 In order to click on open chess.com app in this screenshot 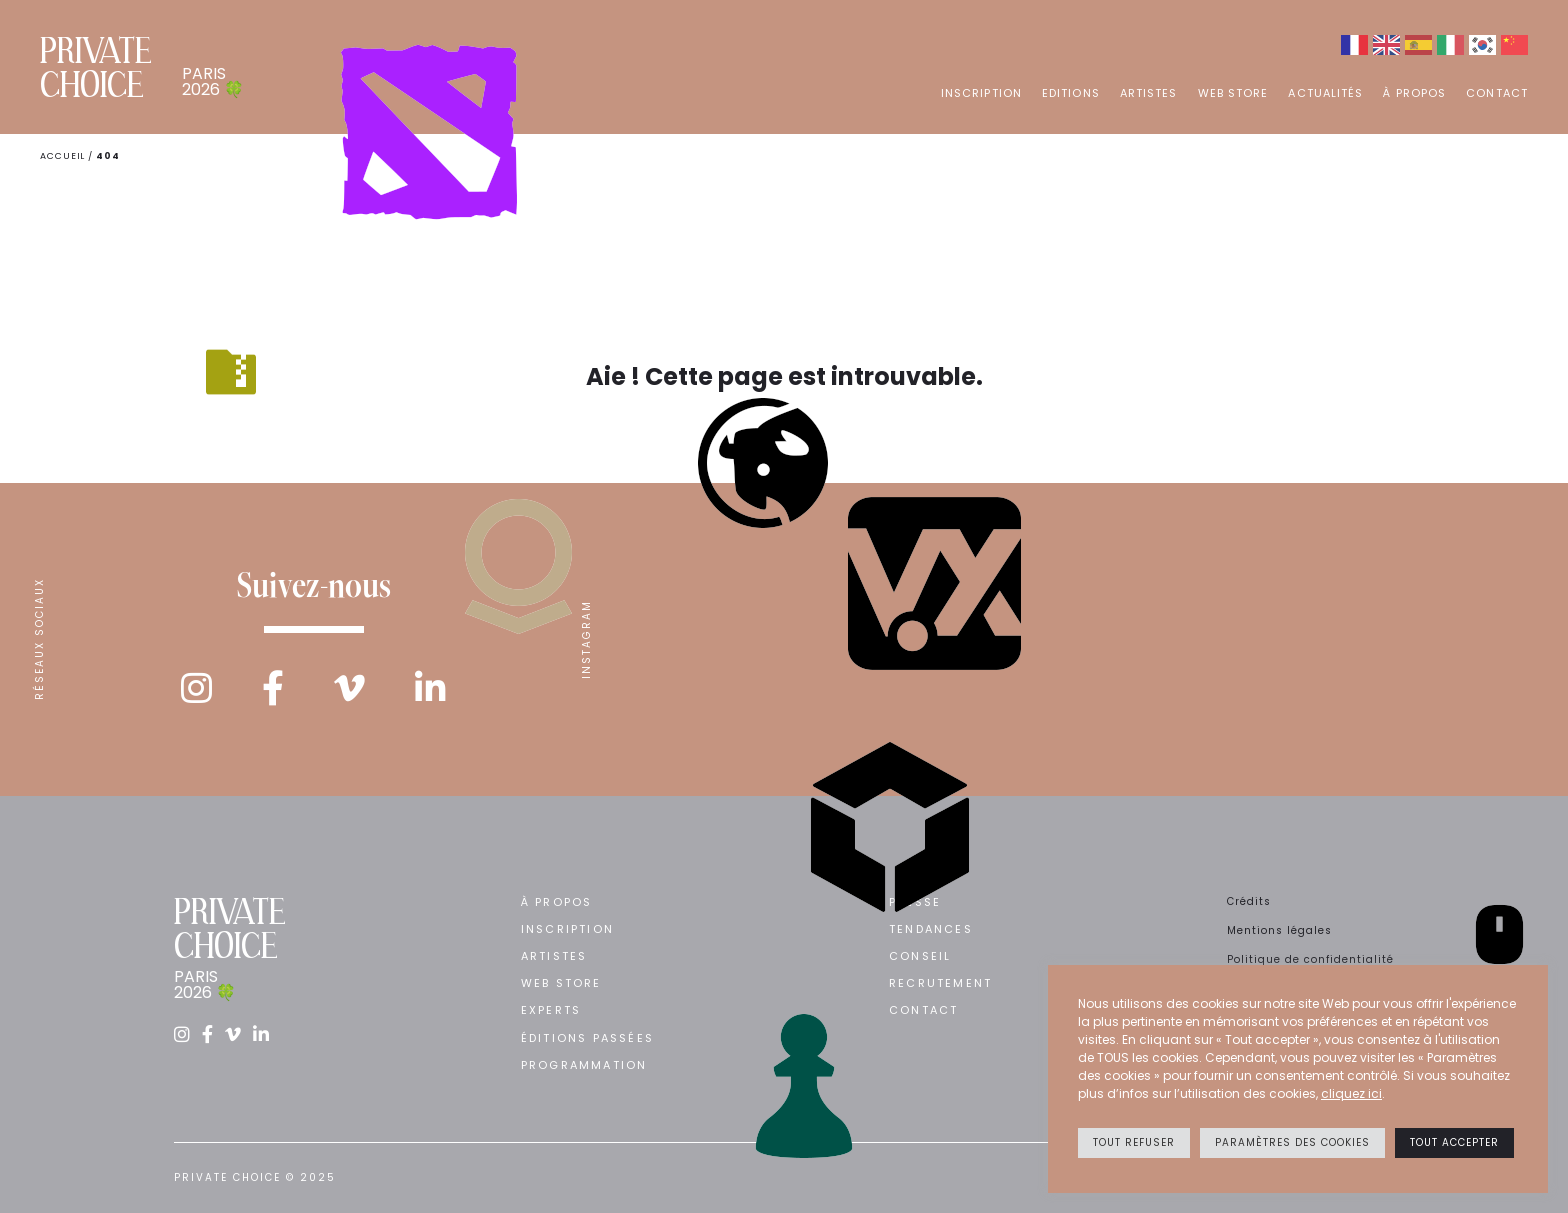, I will do `click(804, 1086)`.